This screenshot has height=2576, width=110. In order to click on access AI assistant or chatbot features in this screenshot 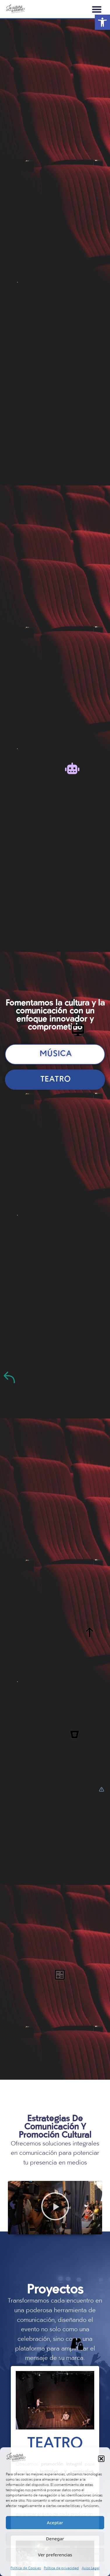, I will do `click(72, 769)`.